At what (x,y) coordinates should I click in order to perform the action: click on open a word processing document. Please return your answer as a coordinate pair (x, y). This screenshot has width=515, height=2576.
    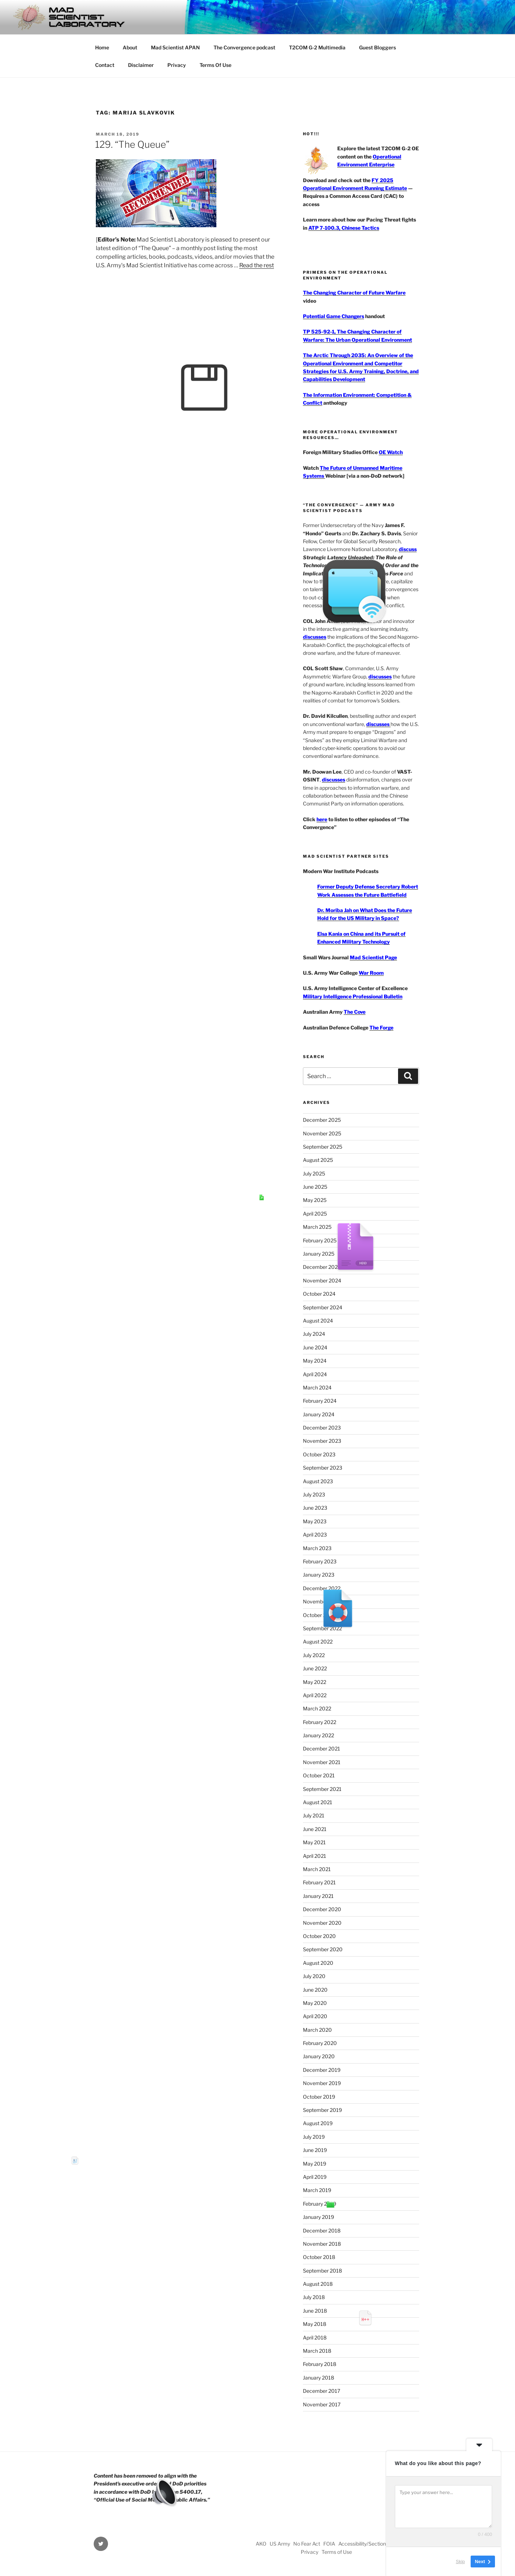
    Looking at the image, I should click on (75, 2160).